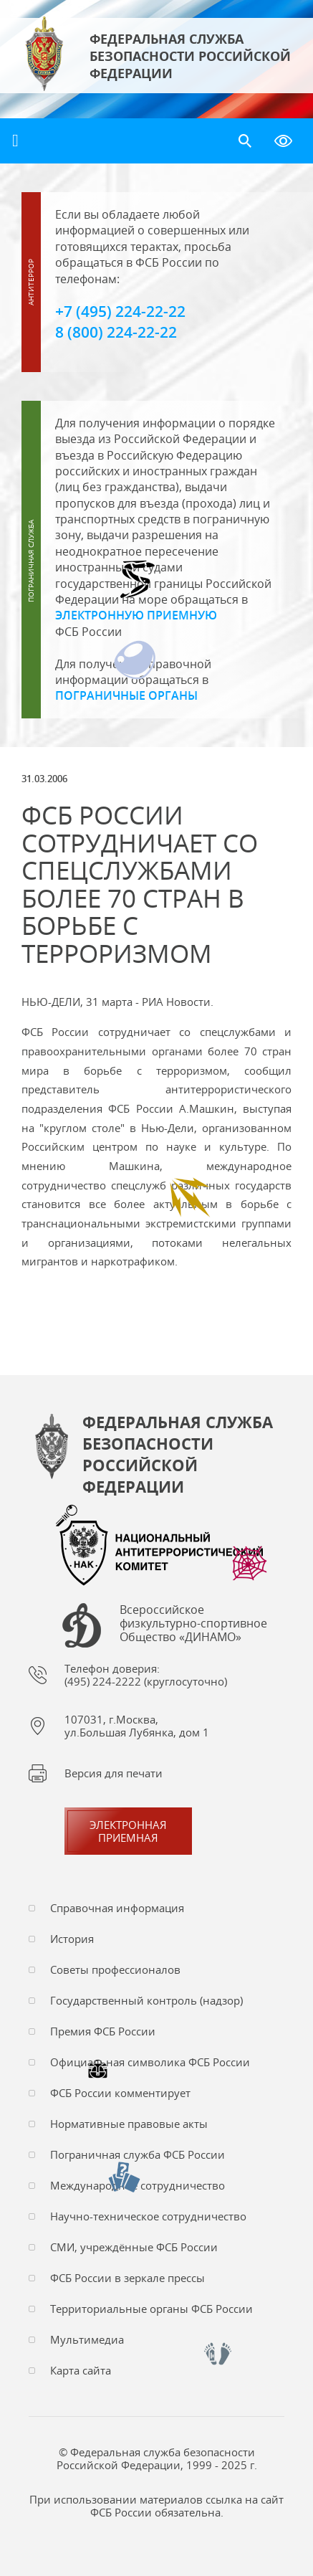 The image size is (313, 2576). What do you see at coordinates (124, 2177) in the screenshot?
I see `draw a random card from the deck` at bounding box center [124, 2177].